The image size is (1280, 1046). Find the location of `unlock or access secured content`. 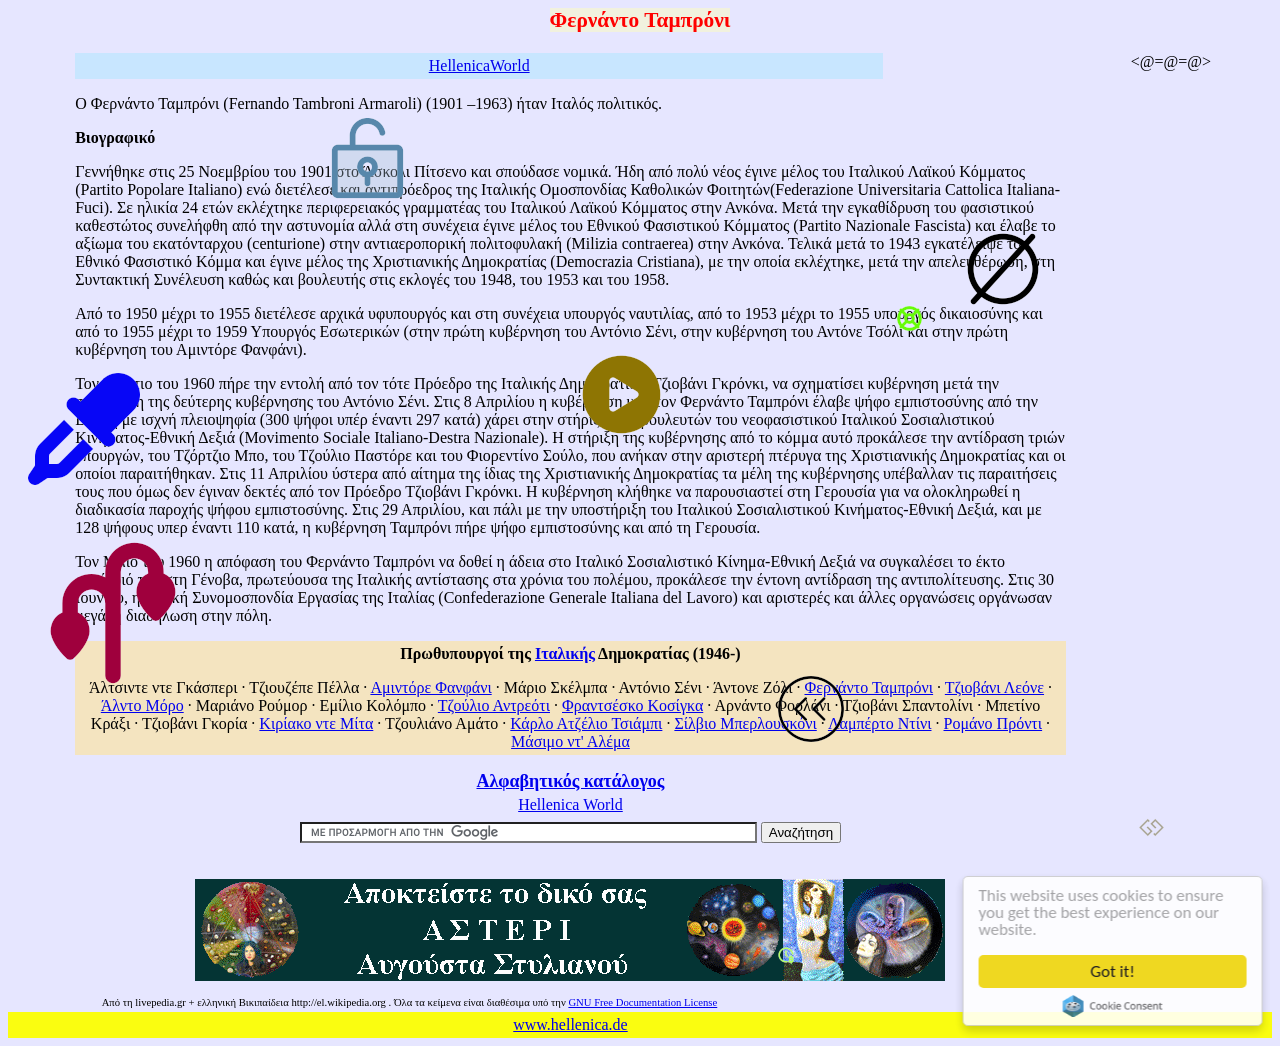

unlock or access secured content is located at coordinates (367, 162).